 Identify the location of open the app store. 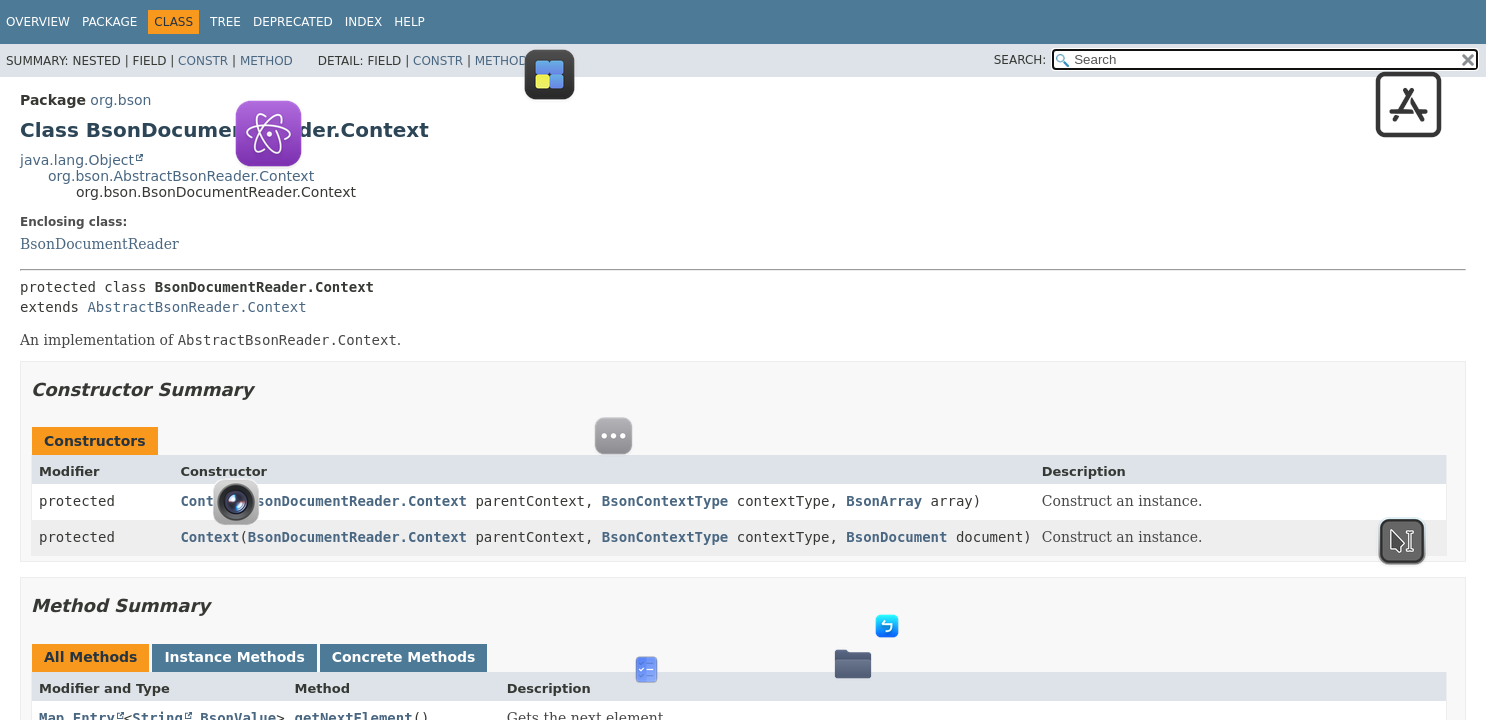
(1408, 104).